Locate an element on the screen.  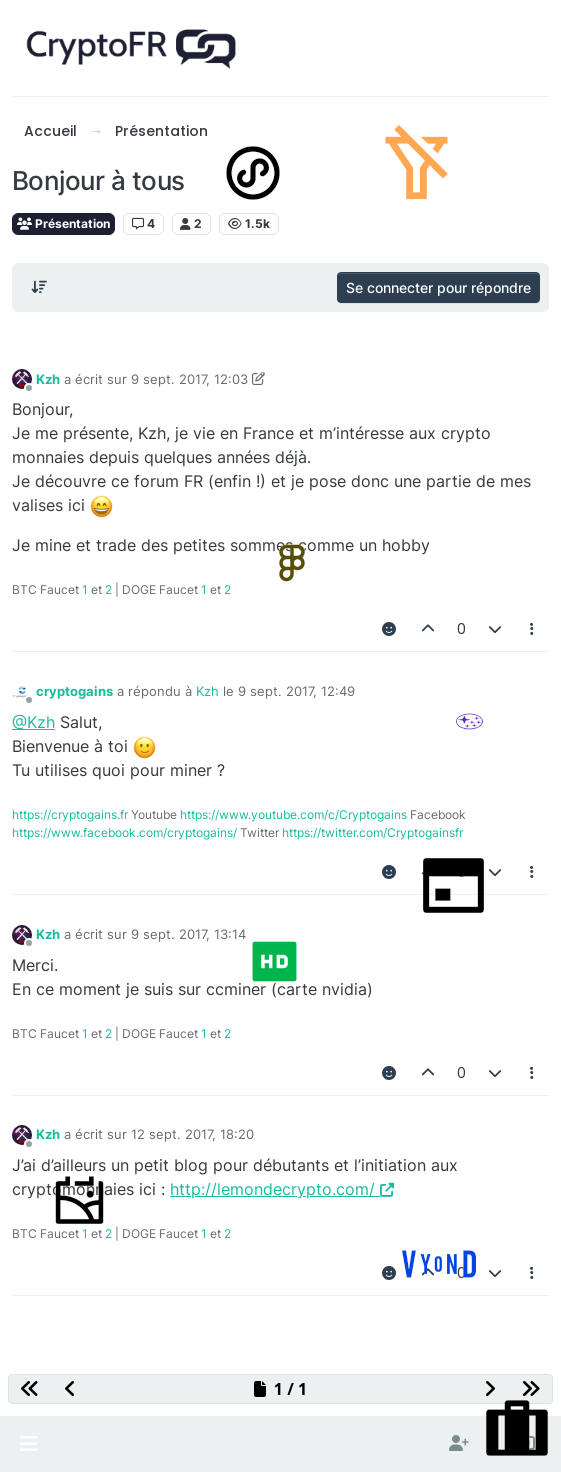
switch to calendar view is located at coordinates (453, 885).